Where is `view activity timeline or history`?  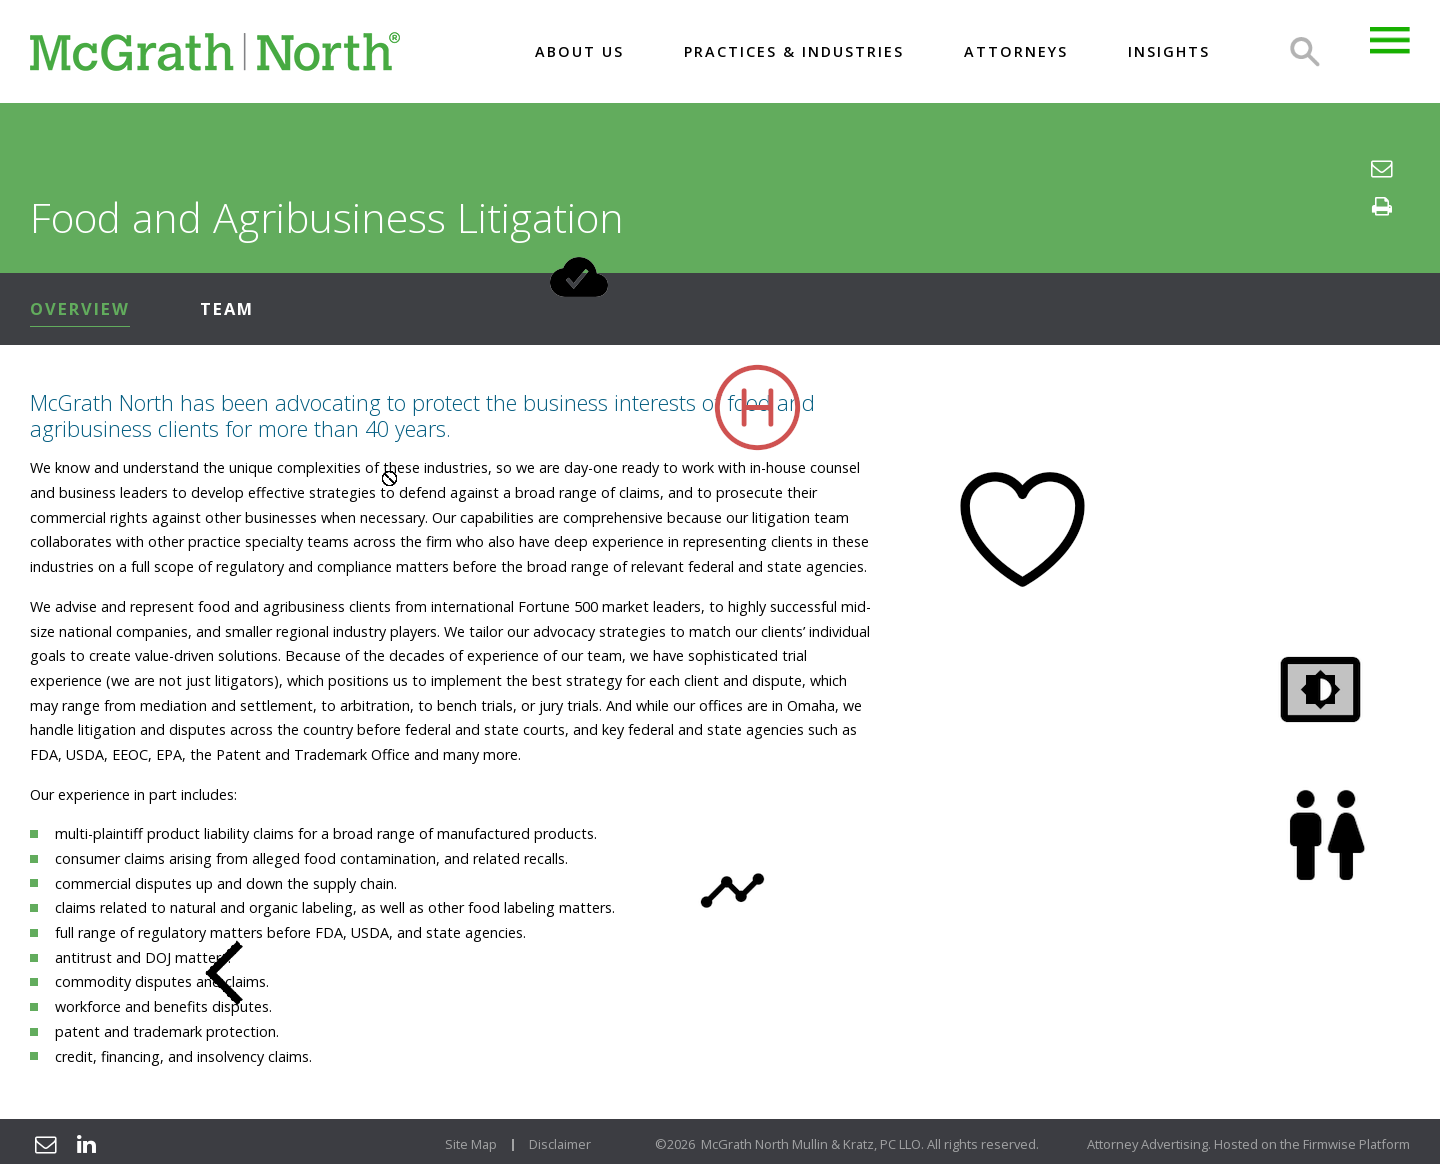
view activity timeline or history is located at coordinates (732, 890).